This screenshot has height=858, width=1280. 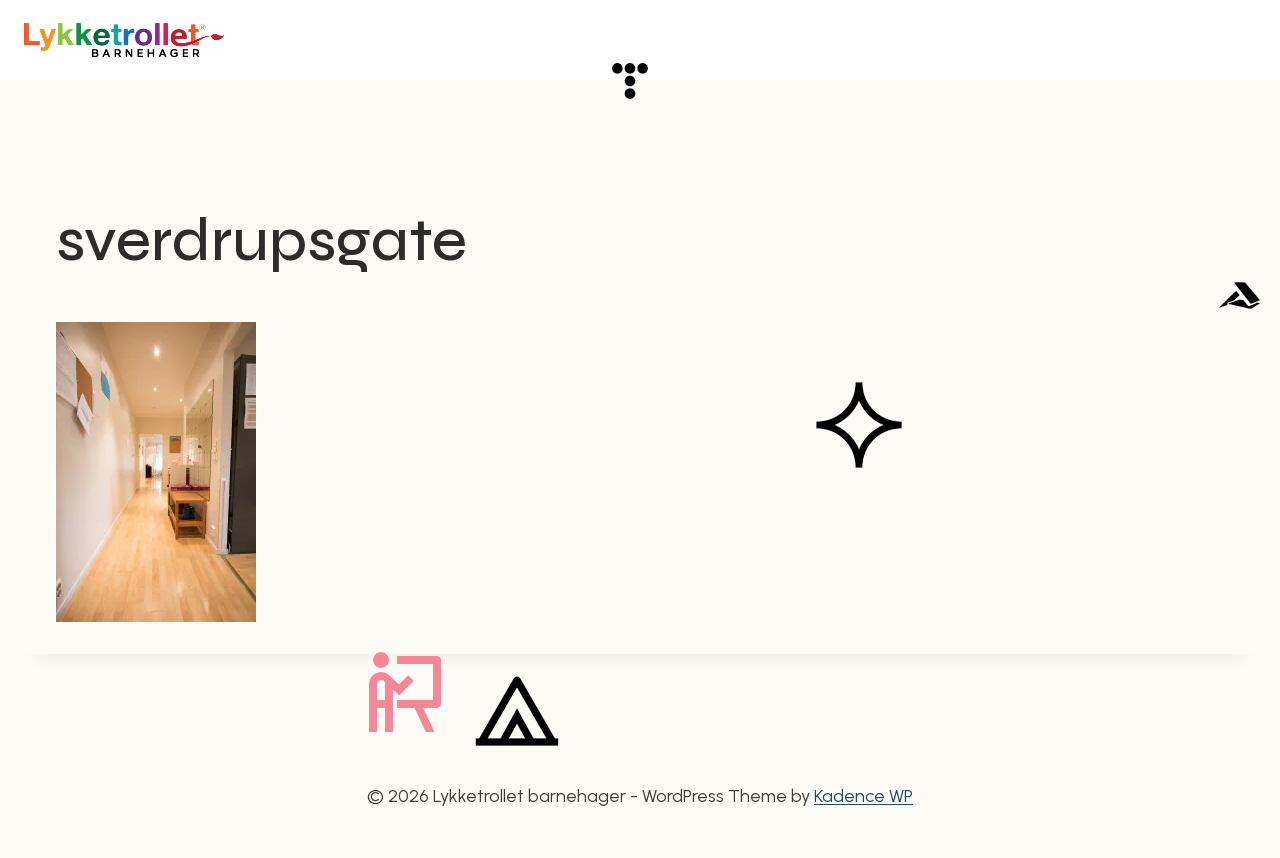 I want to click on telefonica brand logo, so click(x=630, y=81).